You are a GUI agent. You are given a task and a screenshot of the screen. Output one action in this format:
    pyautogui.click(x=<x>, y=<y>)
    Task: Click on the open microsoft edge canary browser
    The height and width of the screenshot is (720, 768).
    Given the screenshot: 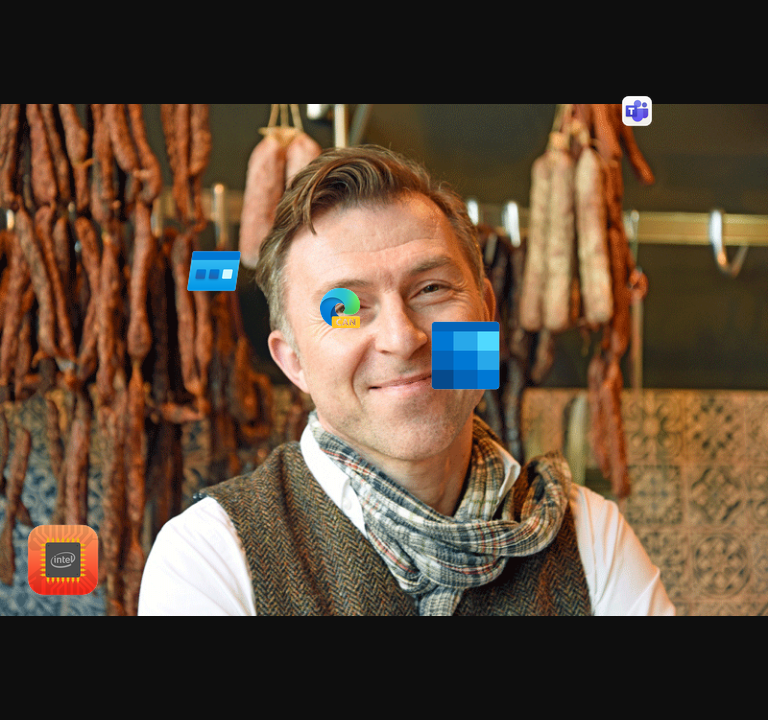 What is the action you would take?
    pyautogui.click(x=340, y=308)
    